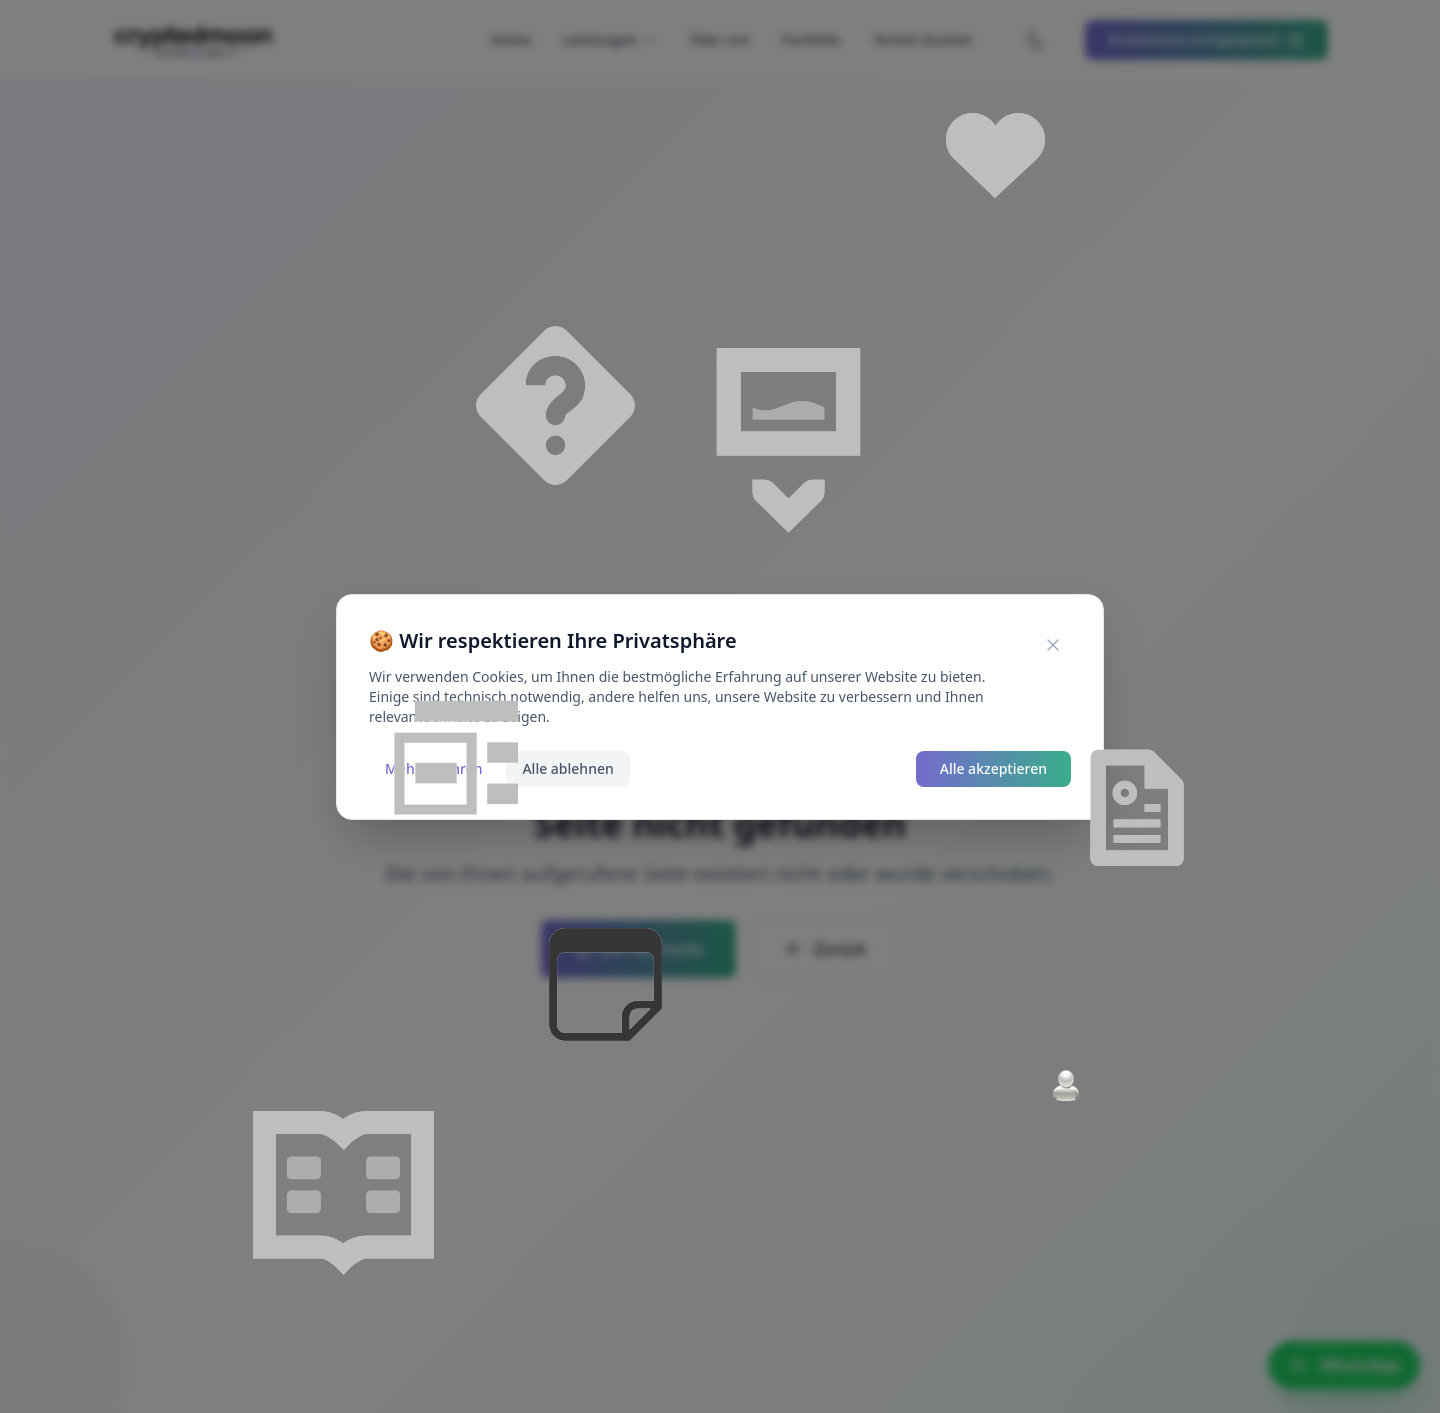 The width and height of the screenshot is (1440, 1413). I want to click on indicates a help or information dialog, so click(555, 405).